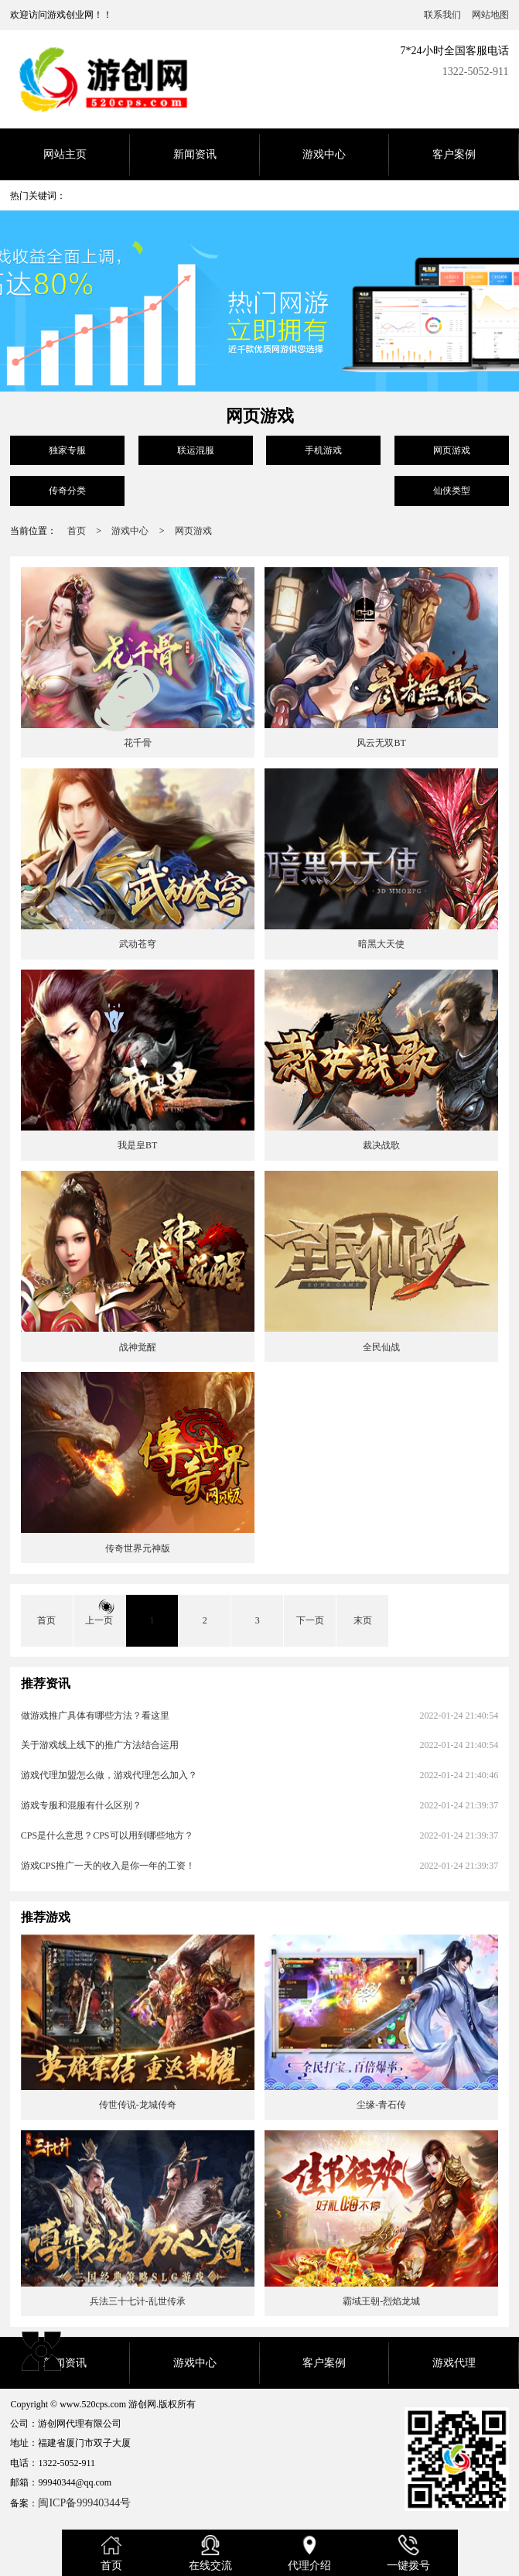 This screenshot has height=2576, width=519. What do you see at coordinates (41, 2351) in the screenshot?
I see `radiation or hazard warning indicator` at bounding box center [41, 2351].